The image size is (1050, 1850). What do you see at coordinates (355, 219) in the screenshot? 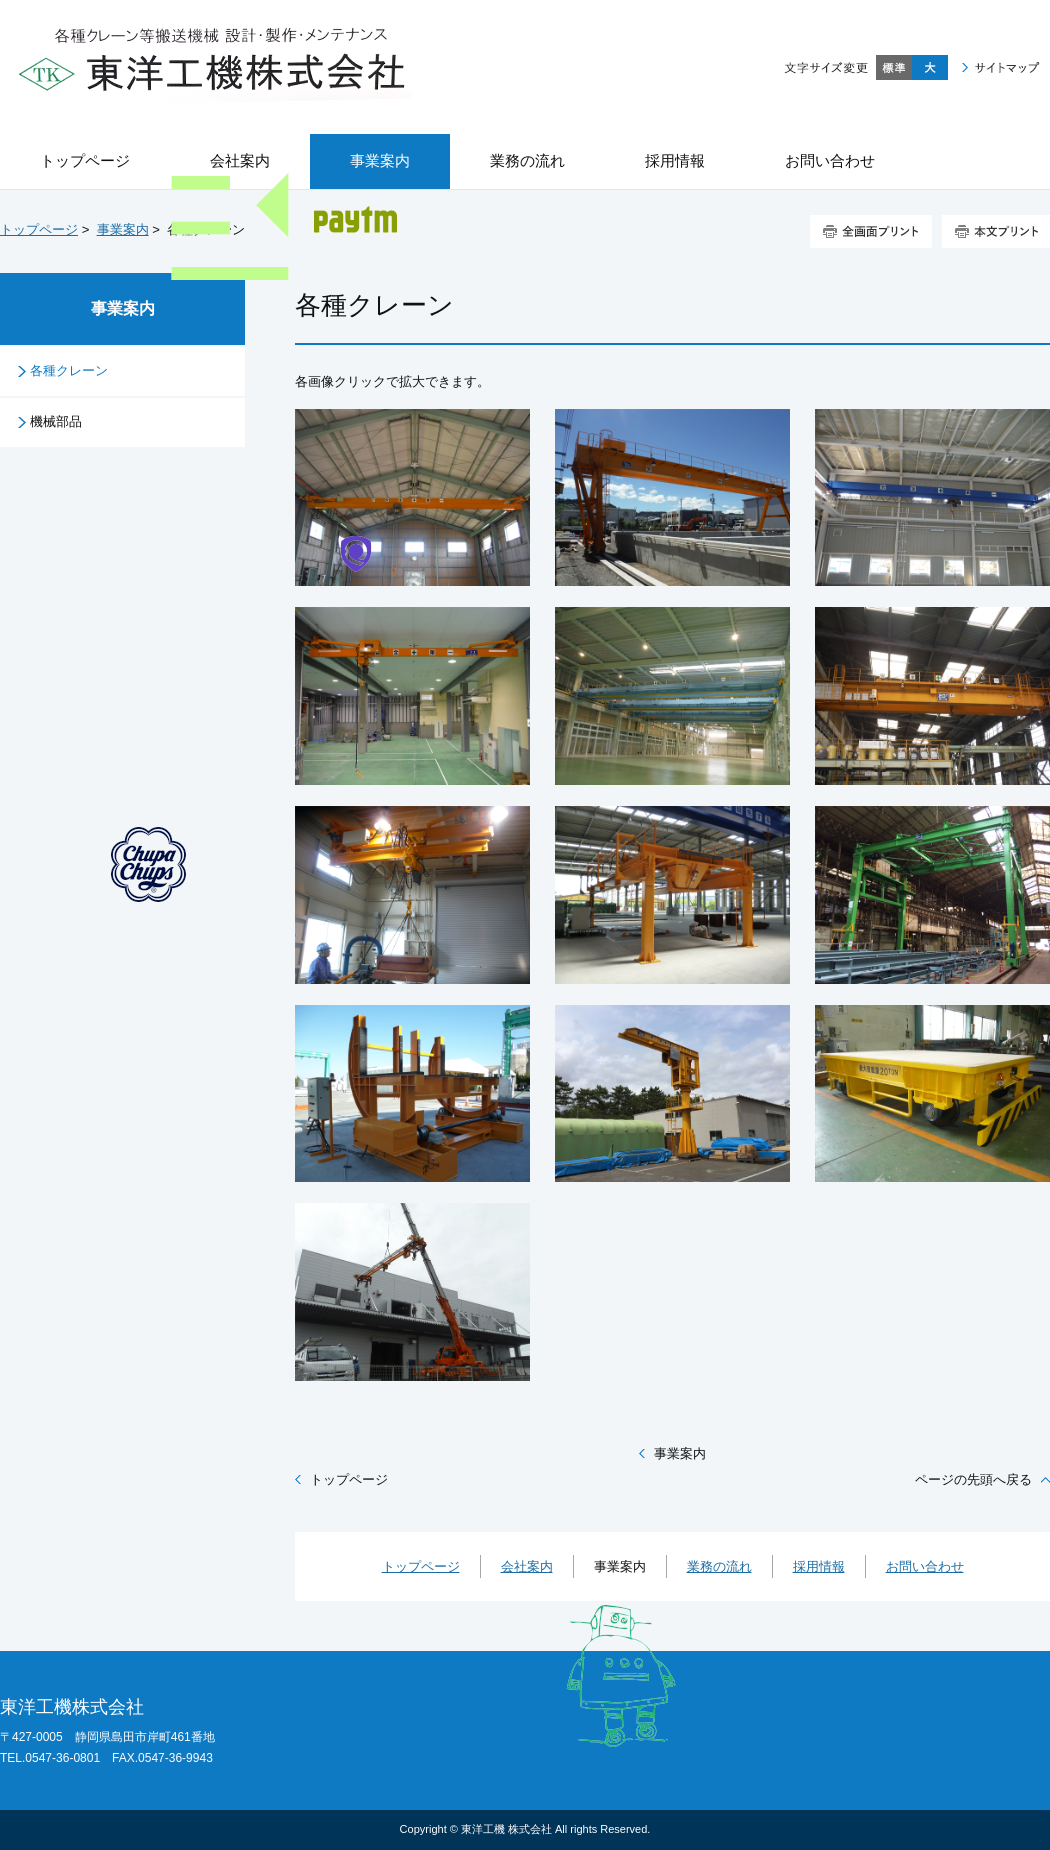
I see `open Paytm payment app` at bounding box center [355, 219].